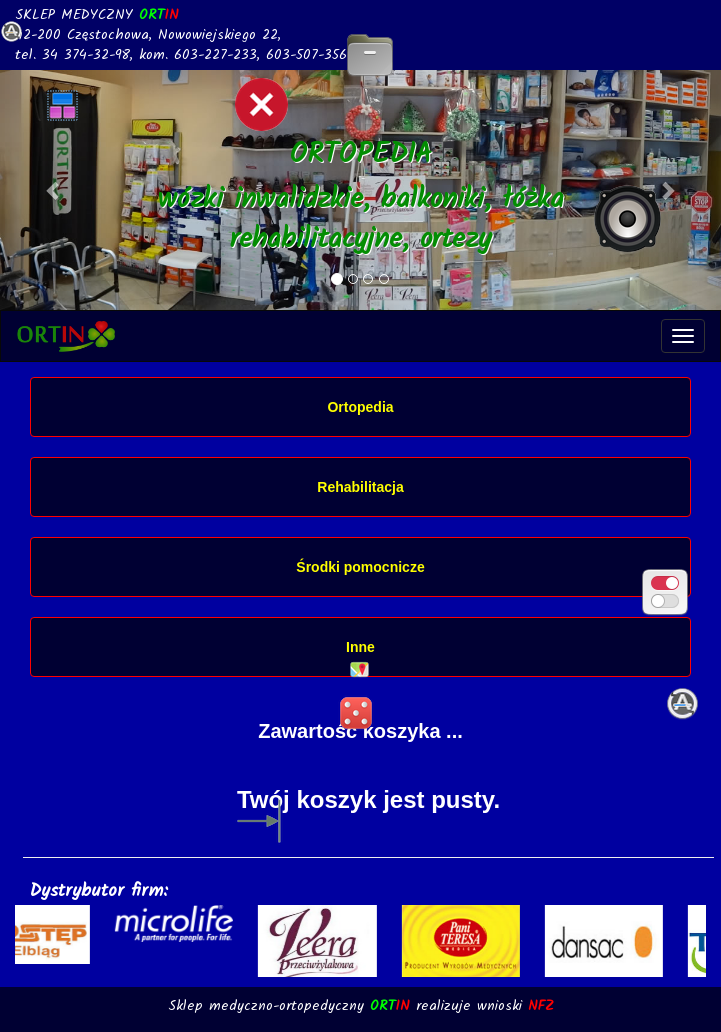  What do you see at coordinates (359, 669) in the screenshot?
I see `open the maps application` at bounding box center [359, 669].